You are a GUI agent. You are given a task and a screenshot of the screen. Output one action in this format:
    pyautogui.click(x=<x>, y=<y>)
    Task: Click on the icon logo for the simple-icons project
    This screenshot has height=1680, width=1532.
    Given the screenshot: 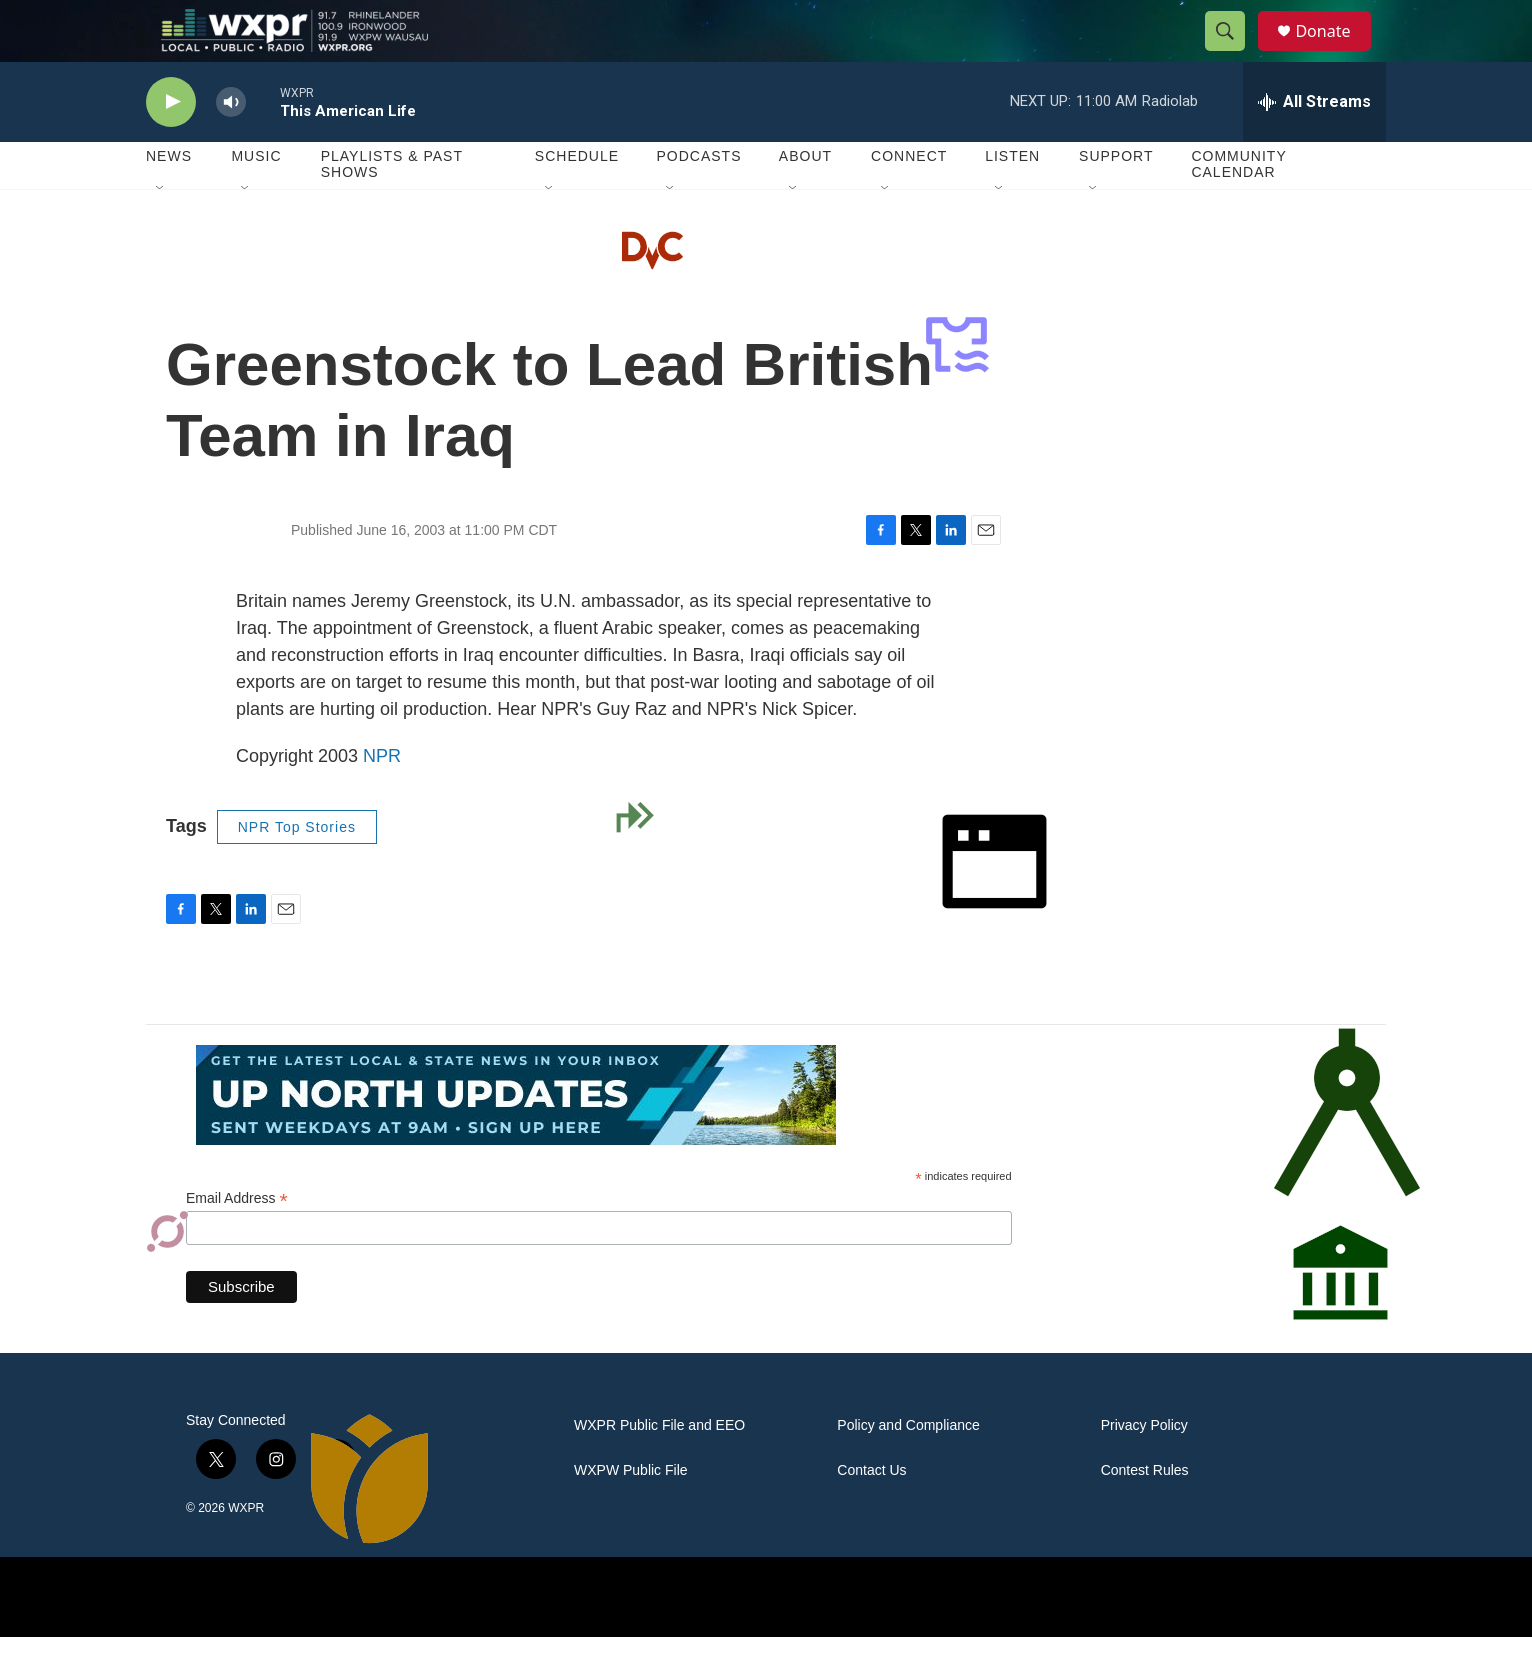 What is the action you would take?
    pyautogui.click(x=167, y=1231)
    